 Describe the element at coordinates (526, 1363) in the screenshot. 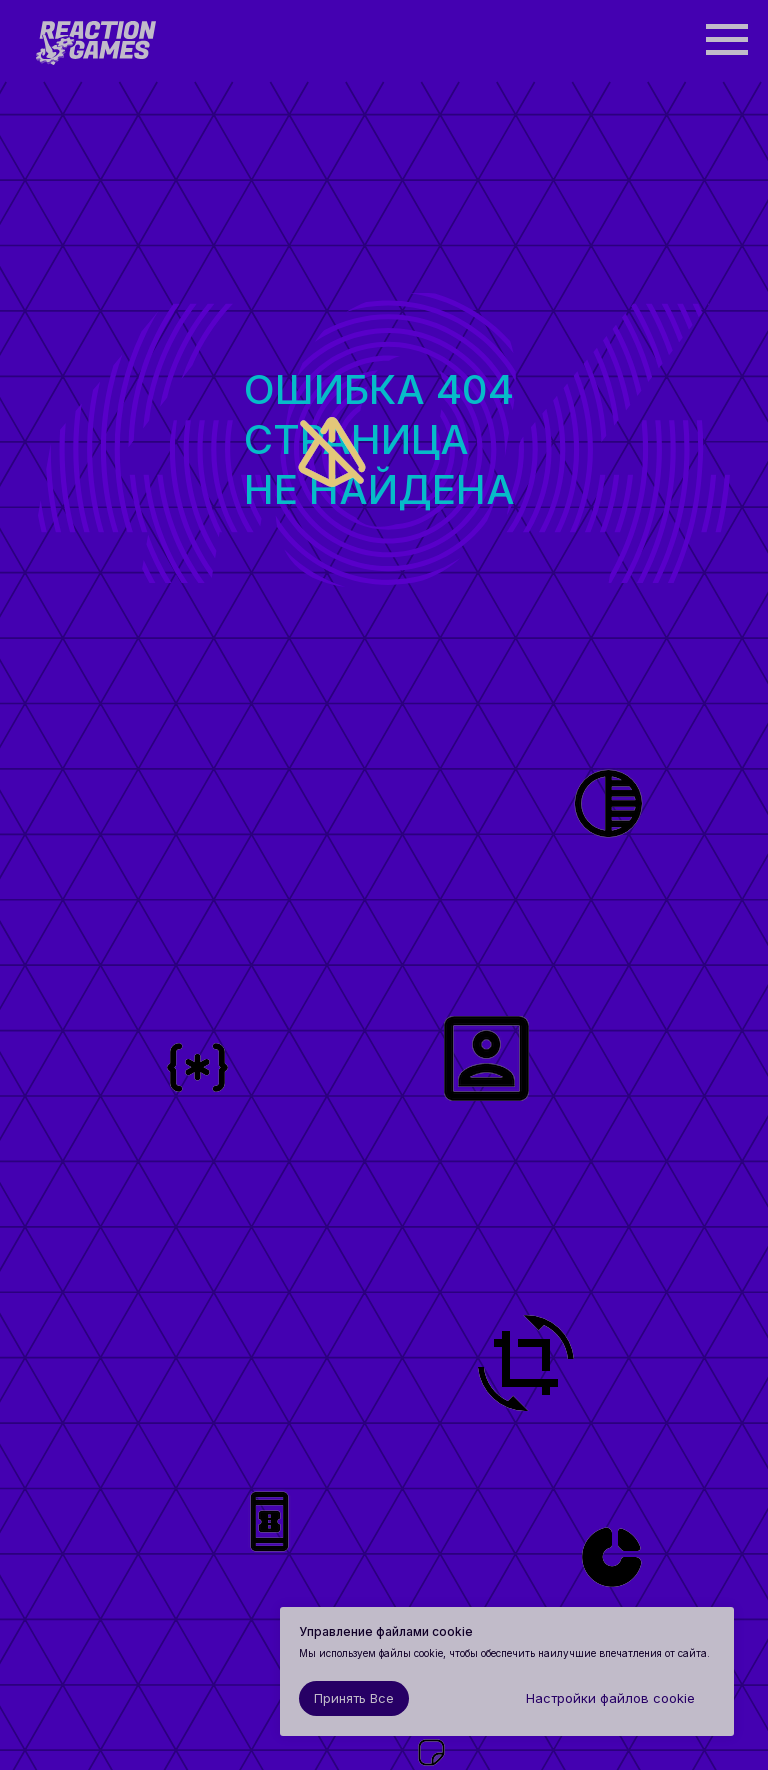

I see `rotate and crop an image` at that location.